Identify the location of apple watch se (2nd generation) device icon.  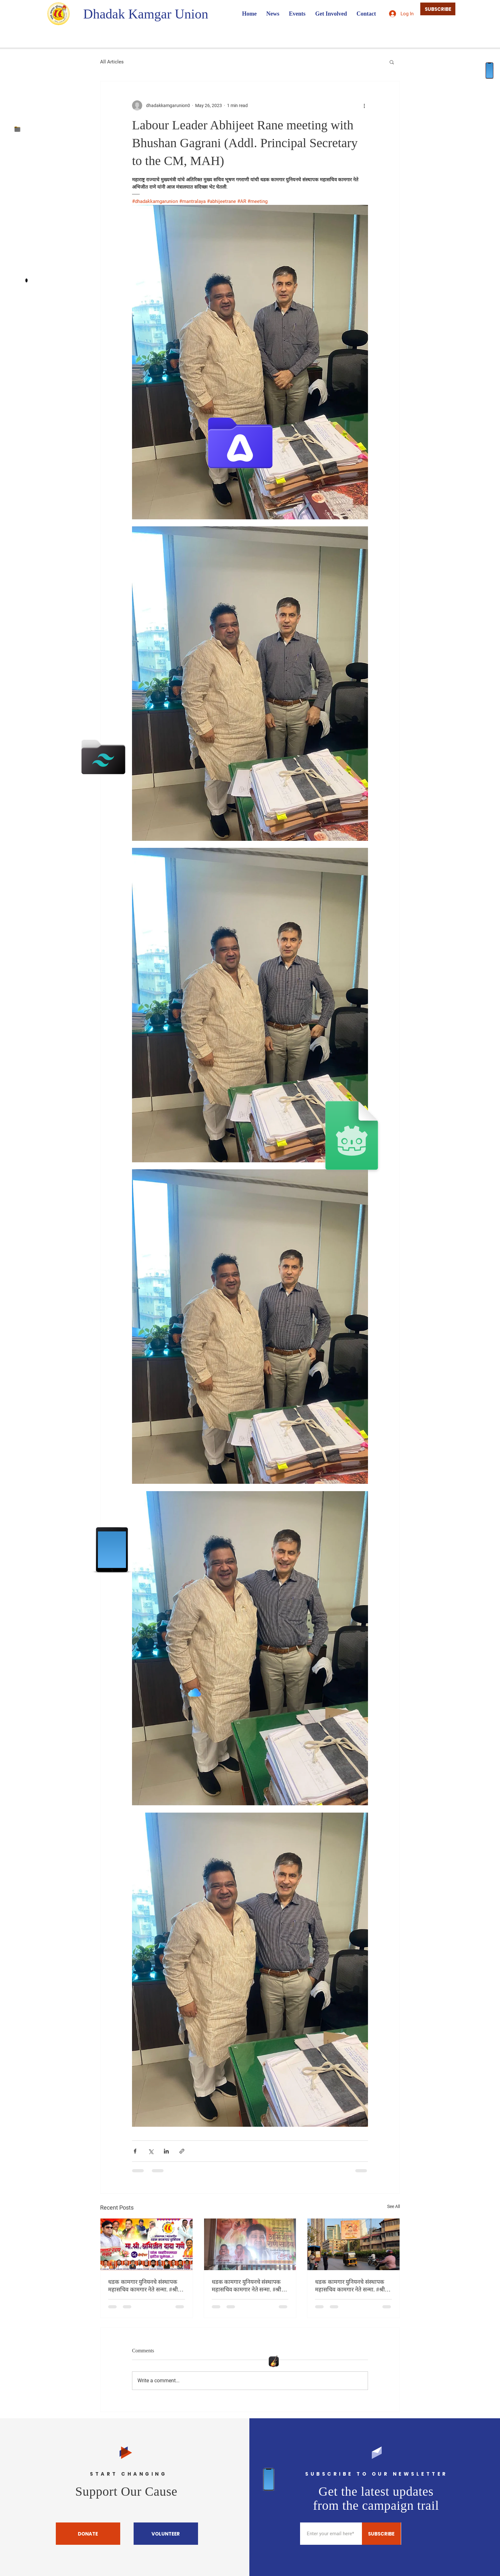
(26, 280).